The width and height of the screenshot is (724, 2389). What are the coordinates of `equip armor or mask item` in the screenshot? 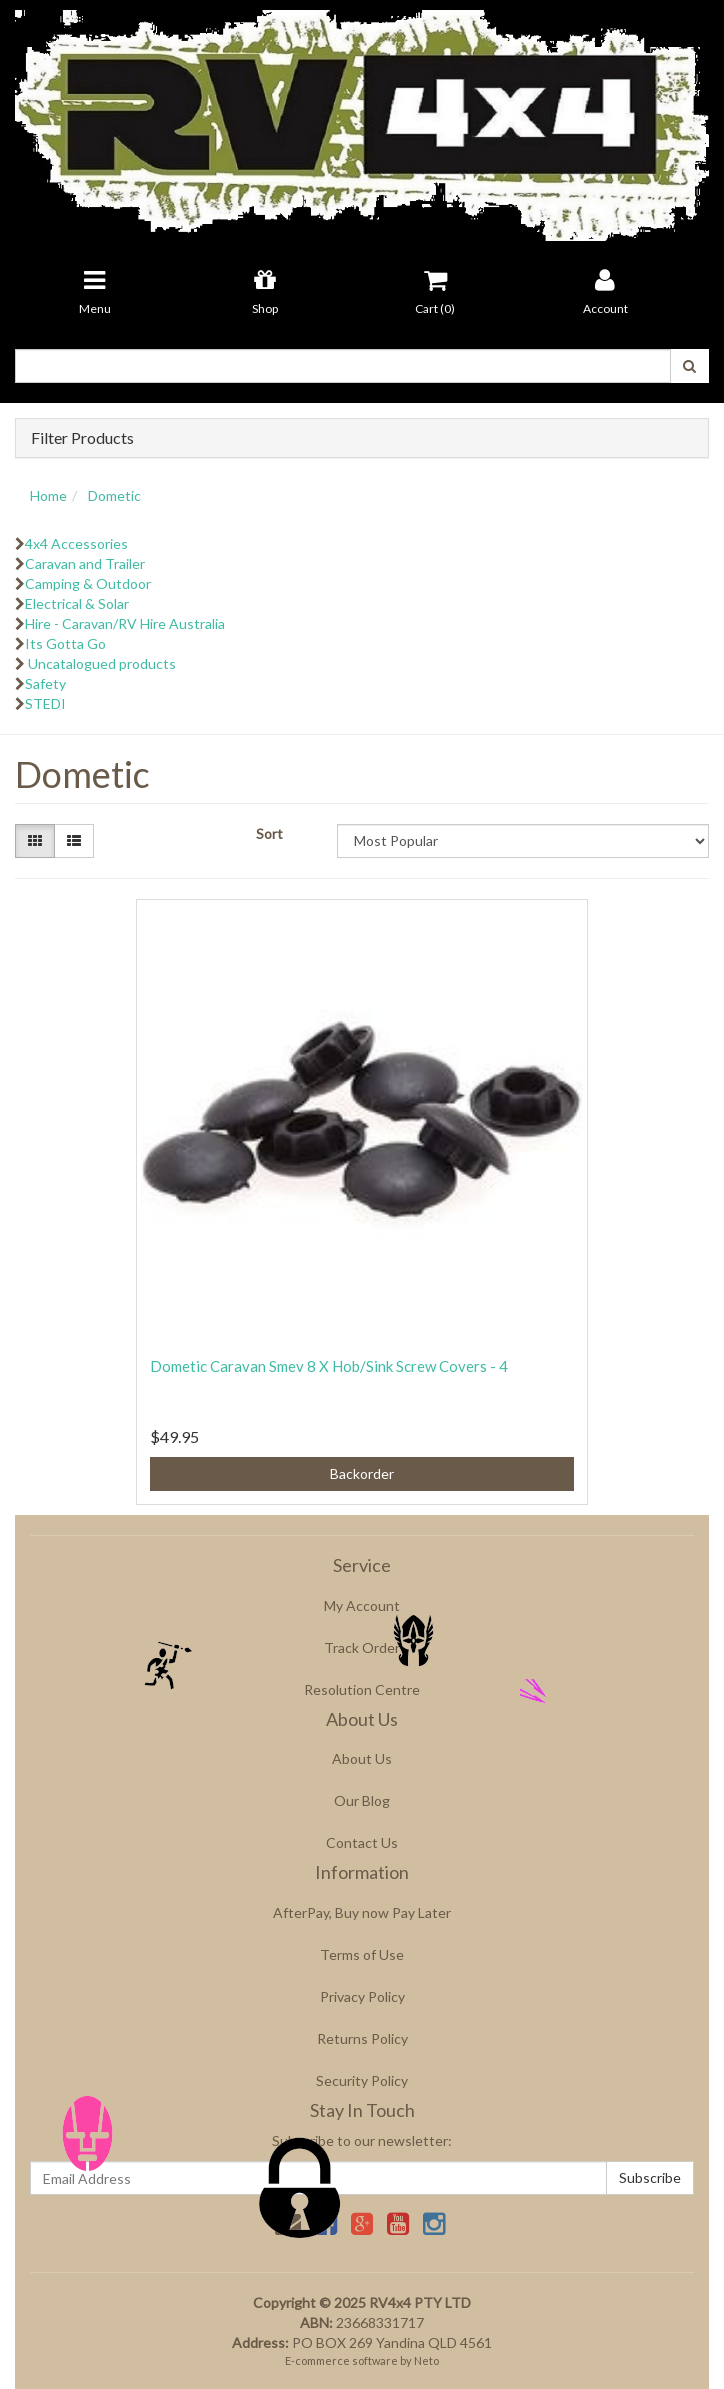 It's located at (87, 2133).